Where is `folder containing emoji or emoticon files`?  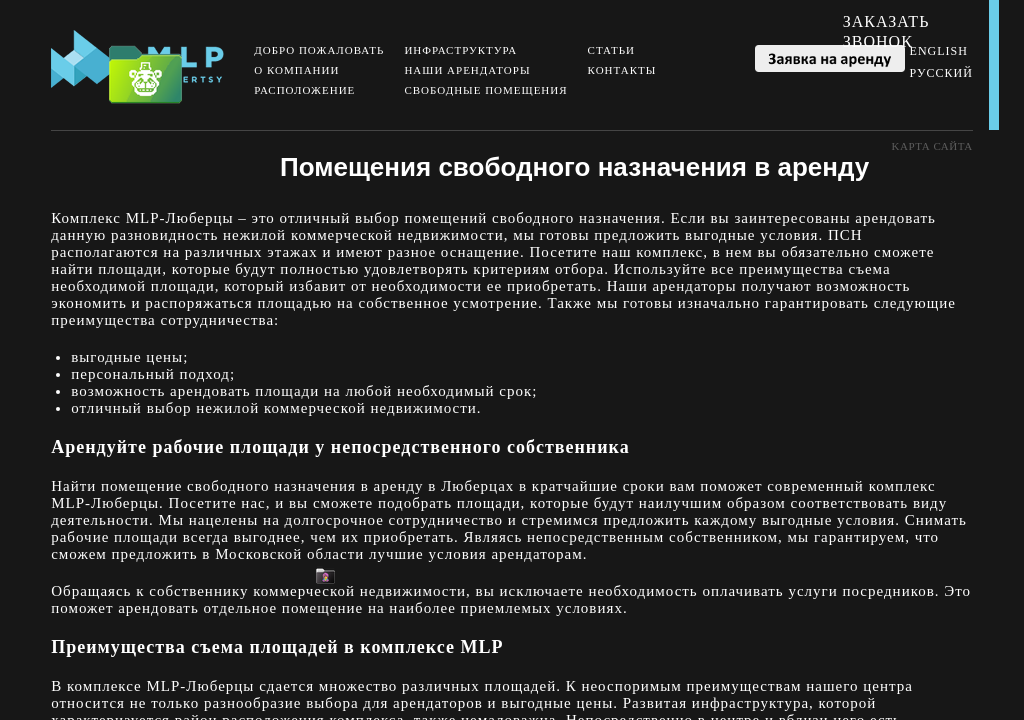
folder containing emoji or emoticon files is located at coordinates (325, 576).